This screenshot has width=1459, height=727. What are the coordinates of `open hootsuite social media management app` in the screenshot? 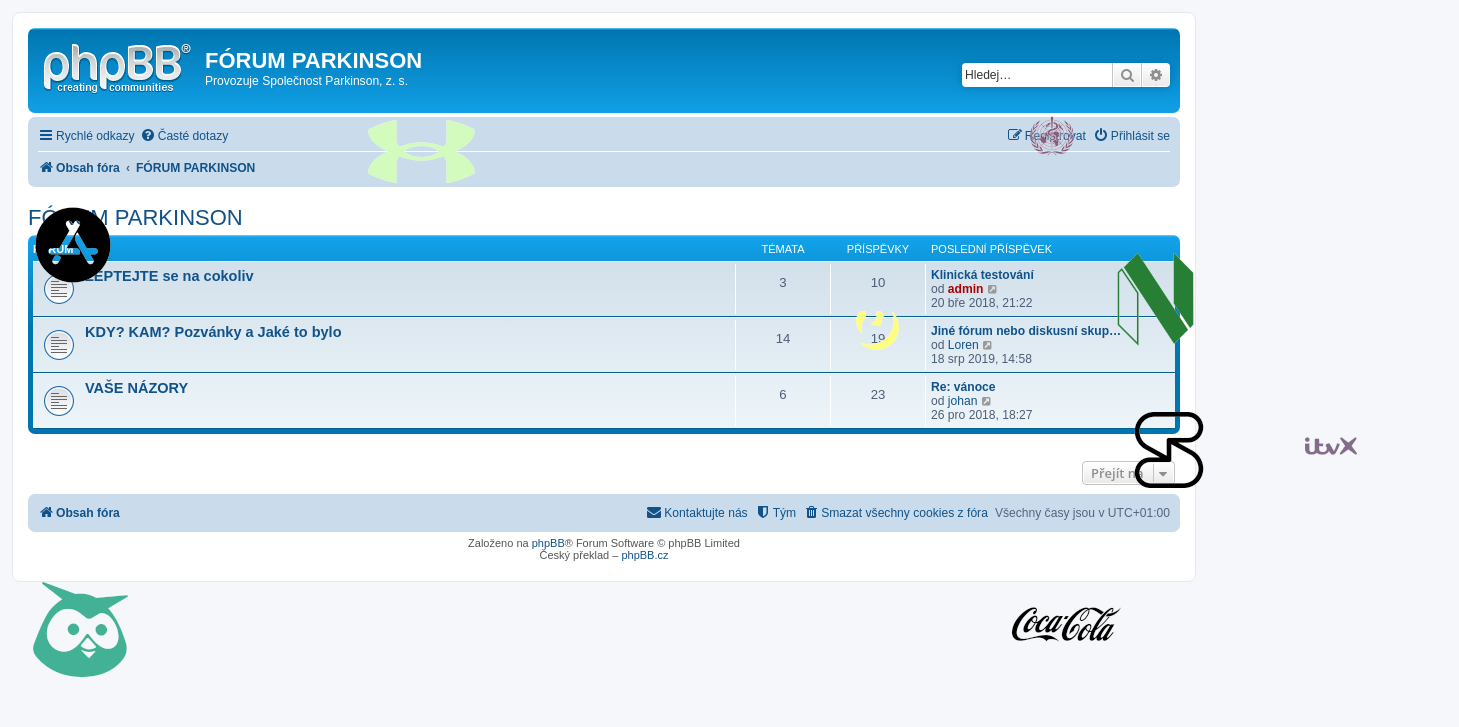 It's located at (80, 629).